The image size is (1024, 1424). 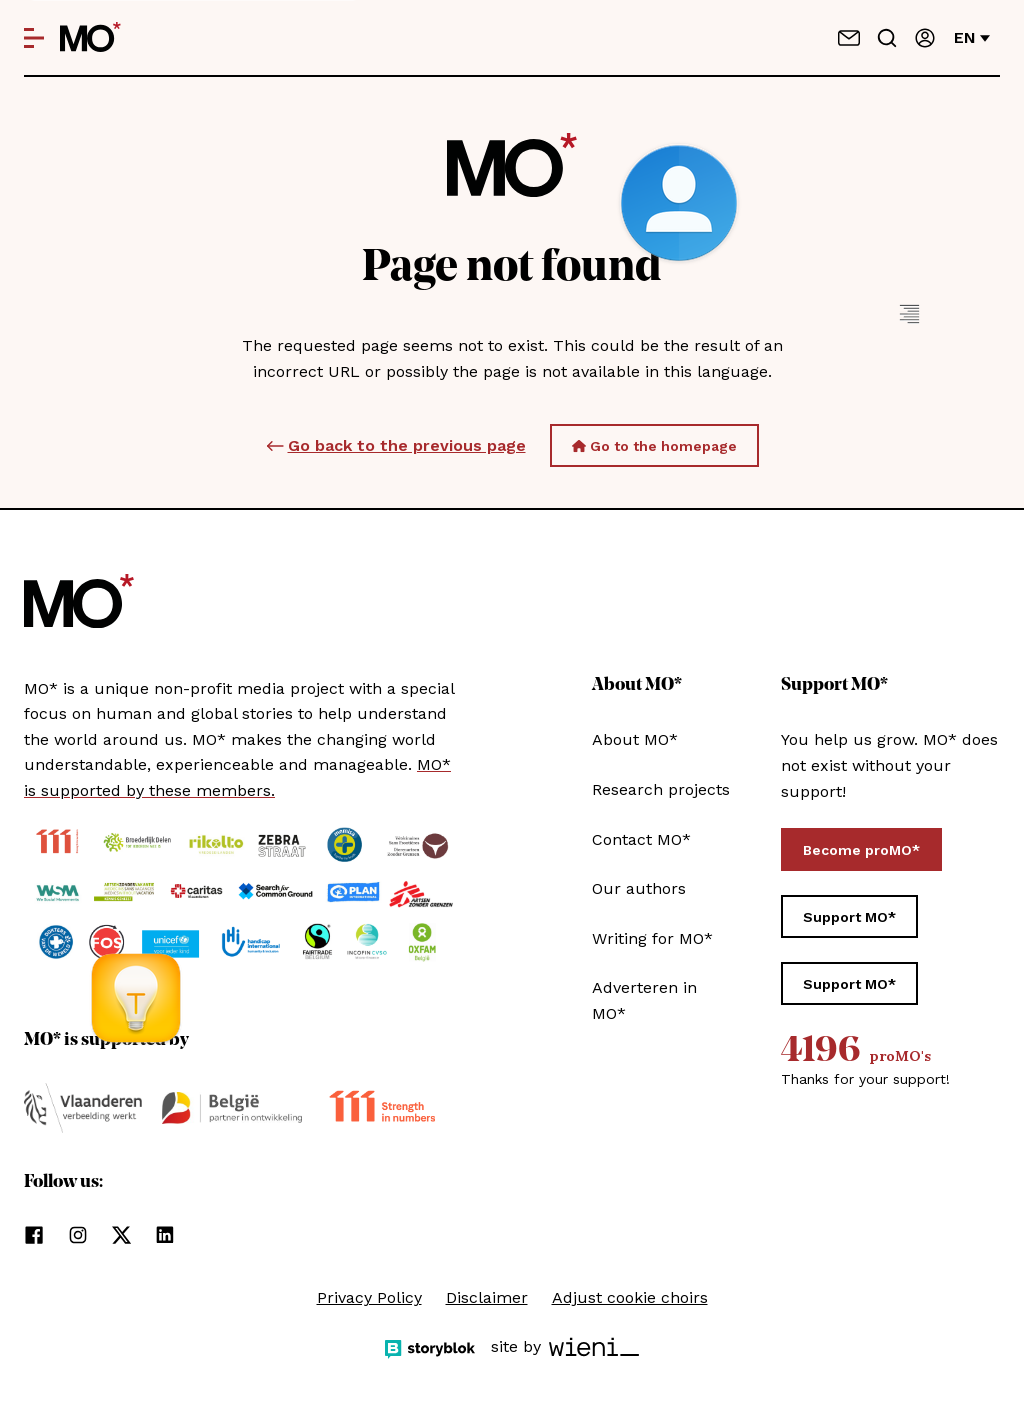 What do you see at coordinates (909, 314) in the screenshot?
I see `align text to the right margin` at bounding box center [909, 314].